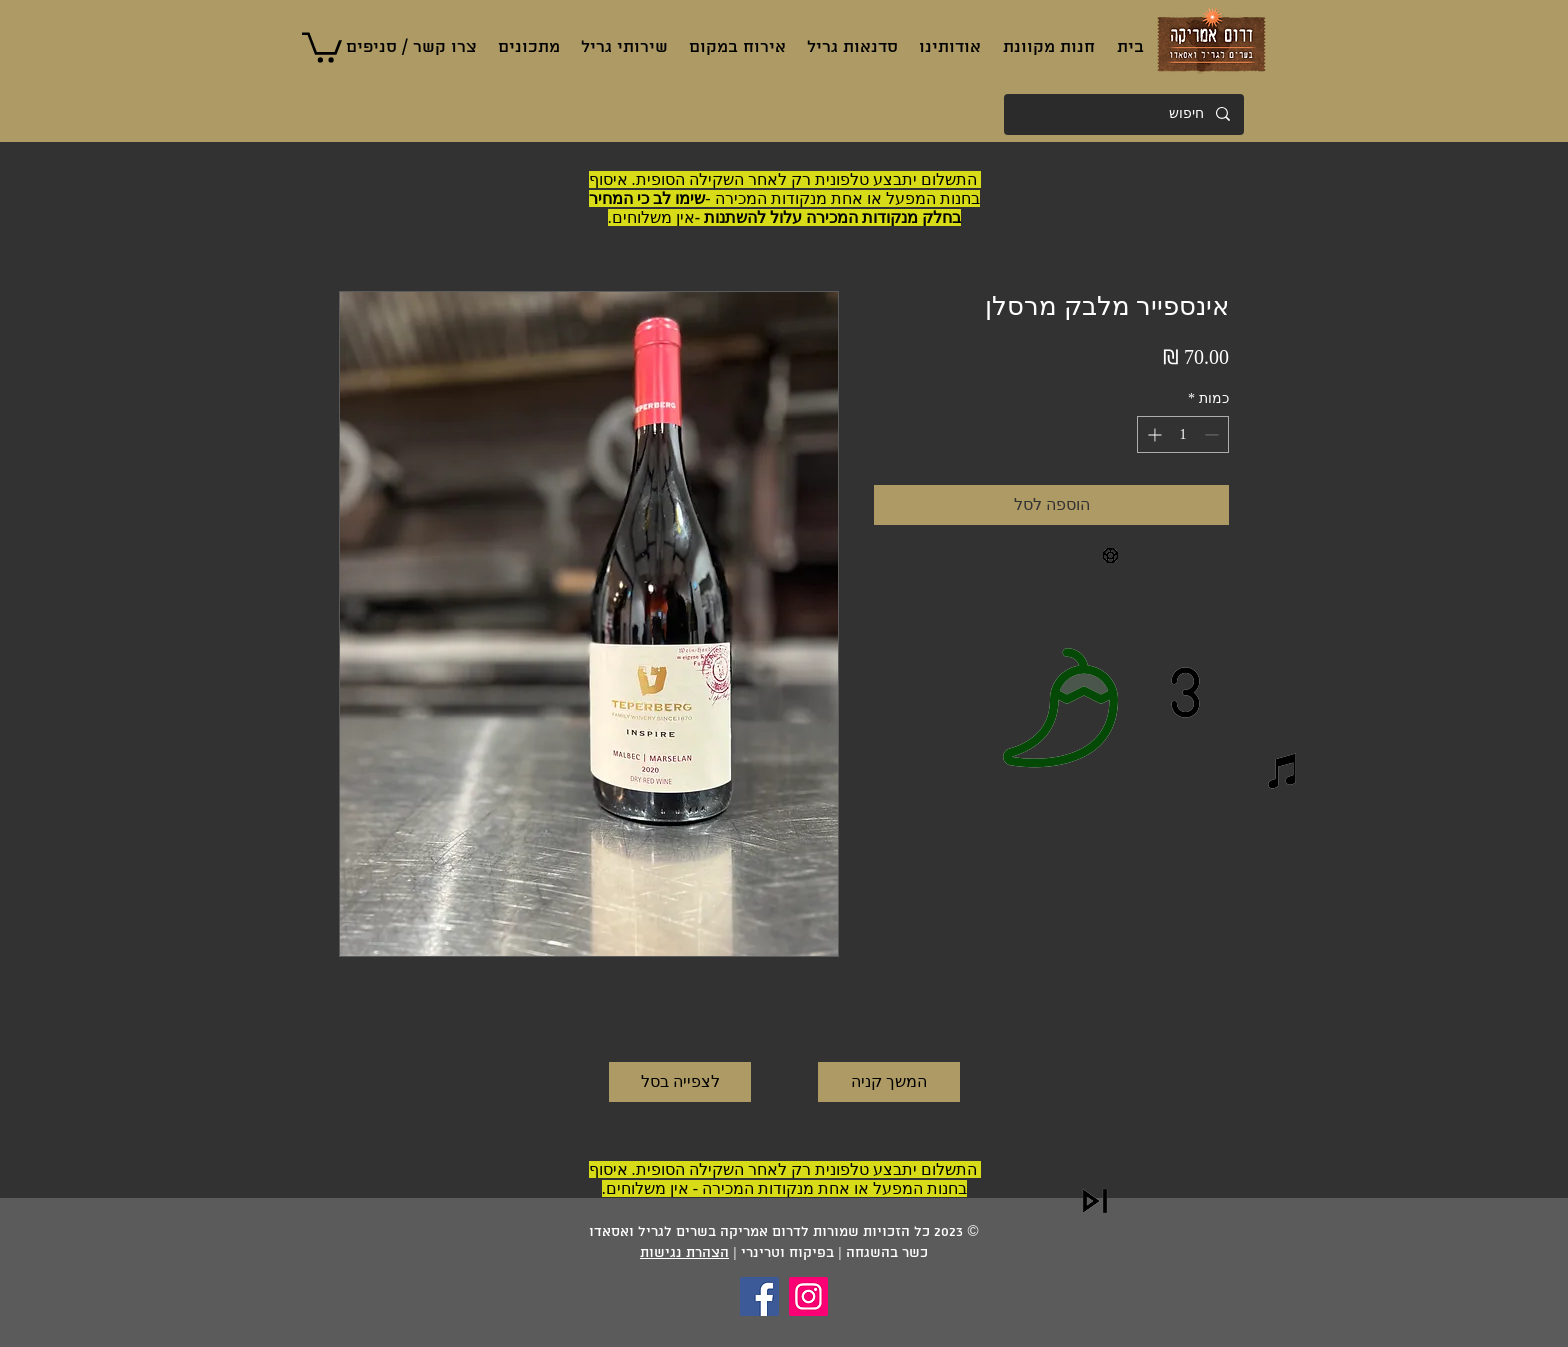 This screenshot has width=1568, height=1347. Describe the element at coordinates (1110, 555) in the screenshot. I see `access soccer or football content` at that location.